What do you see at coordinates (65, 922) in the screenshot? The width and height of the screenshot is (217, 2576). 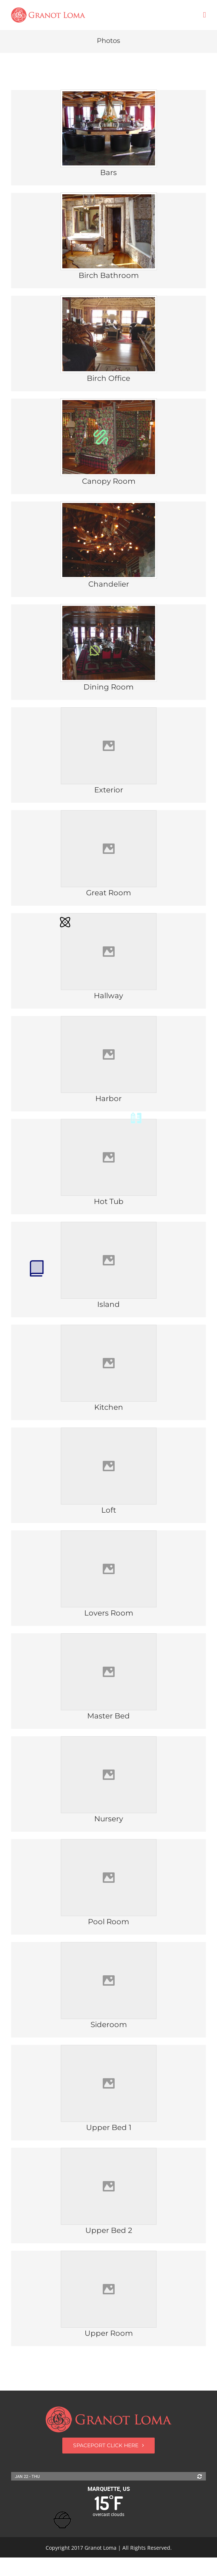 I see `access science or chemistry features` at bounding box center [65, 922].